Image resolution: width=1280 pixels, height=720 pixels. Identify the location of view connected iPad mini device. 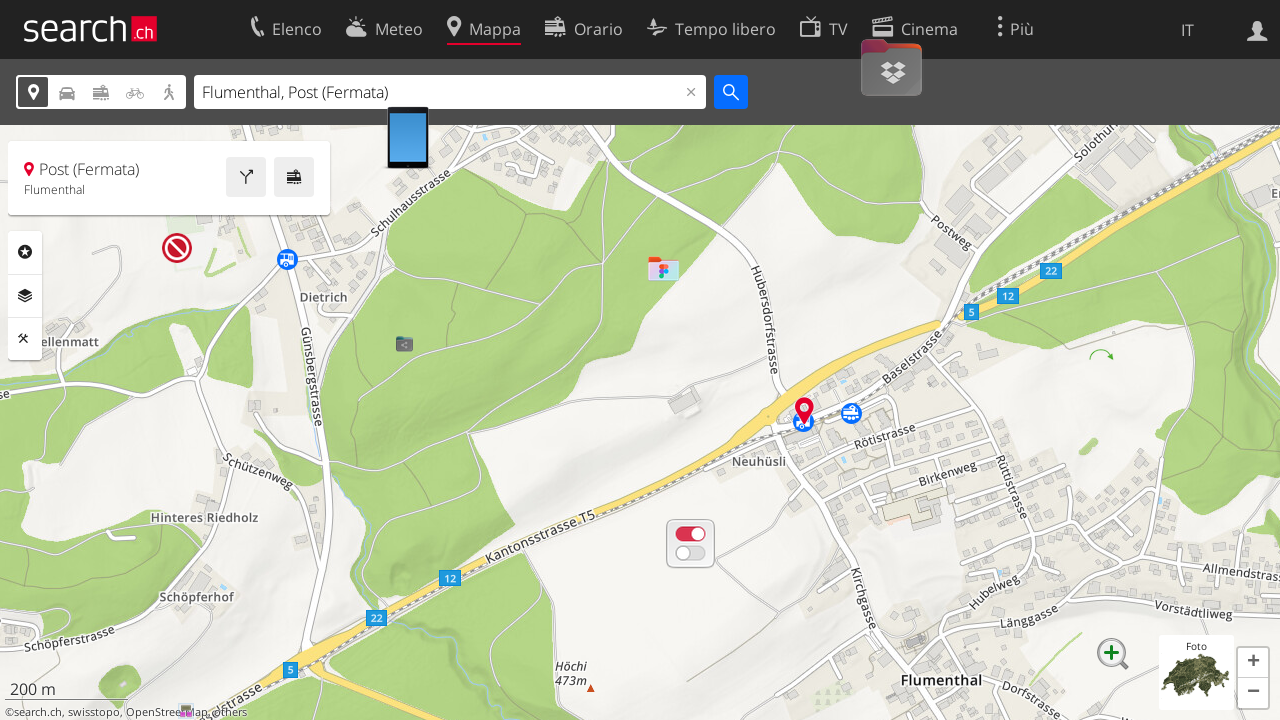
(408, 132).